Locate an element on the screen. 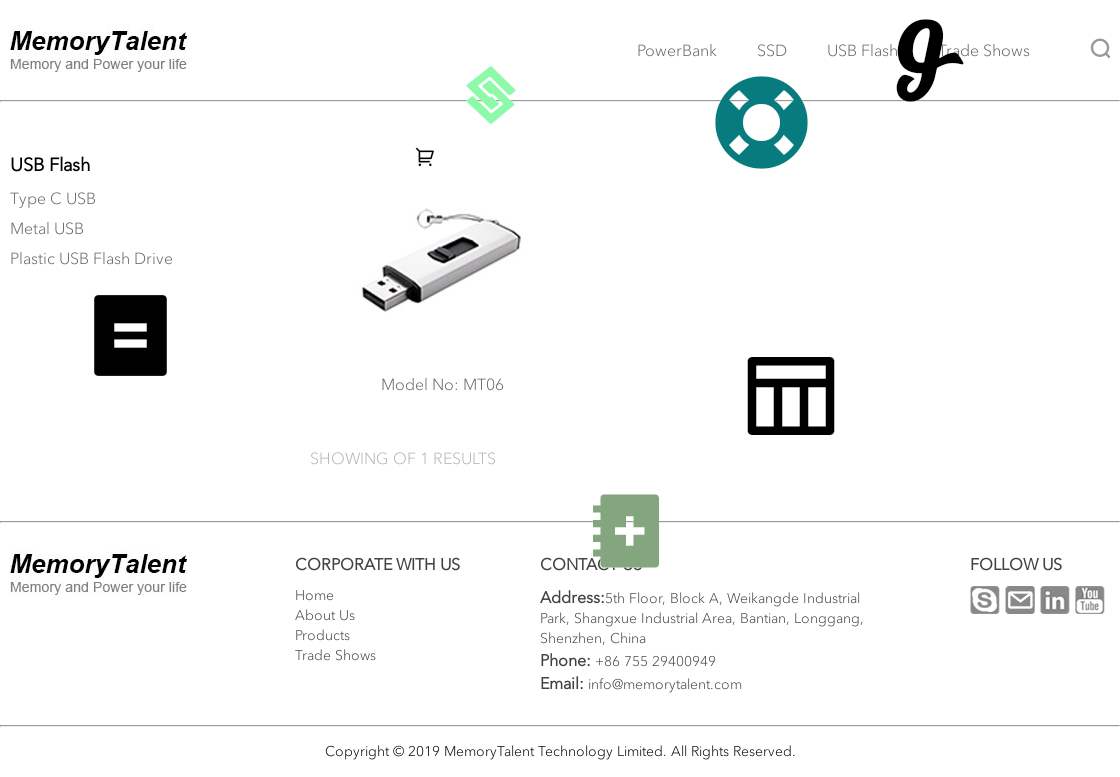  view invoice or billing details is located at coordinates (130, 335).